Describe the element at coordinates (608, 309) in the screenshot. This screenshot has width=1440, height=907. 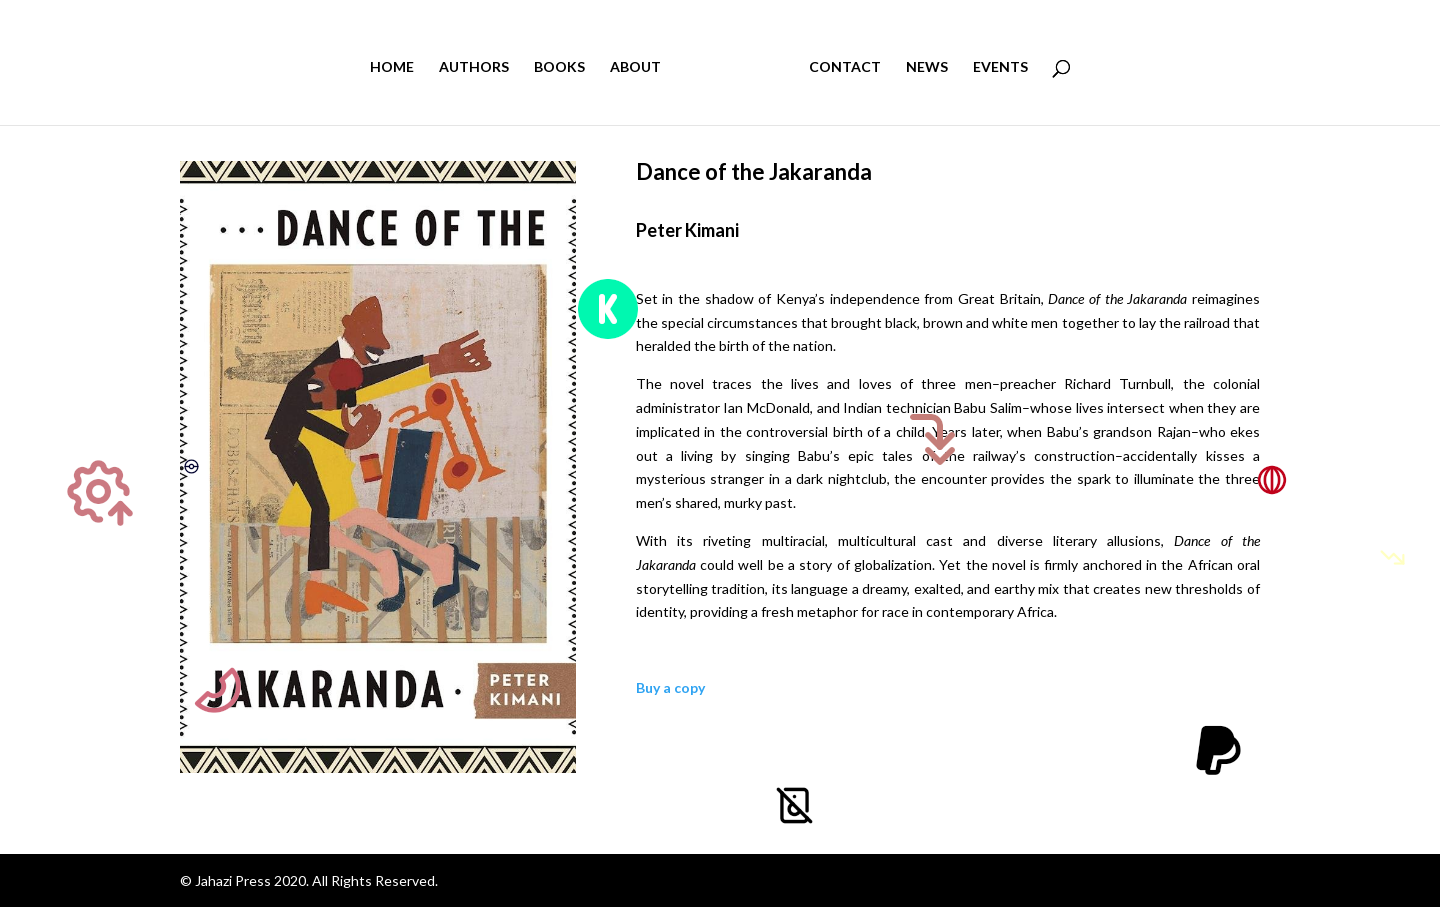
I see `indicates a keyboard shortcut or hotkey` at that location.